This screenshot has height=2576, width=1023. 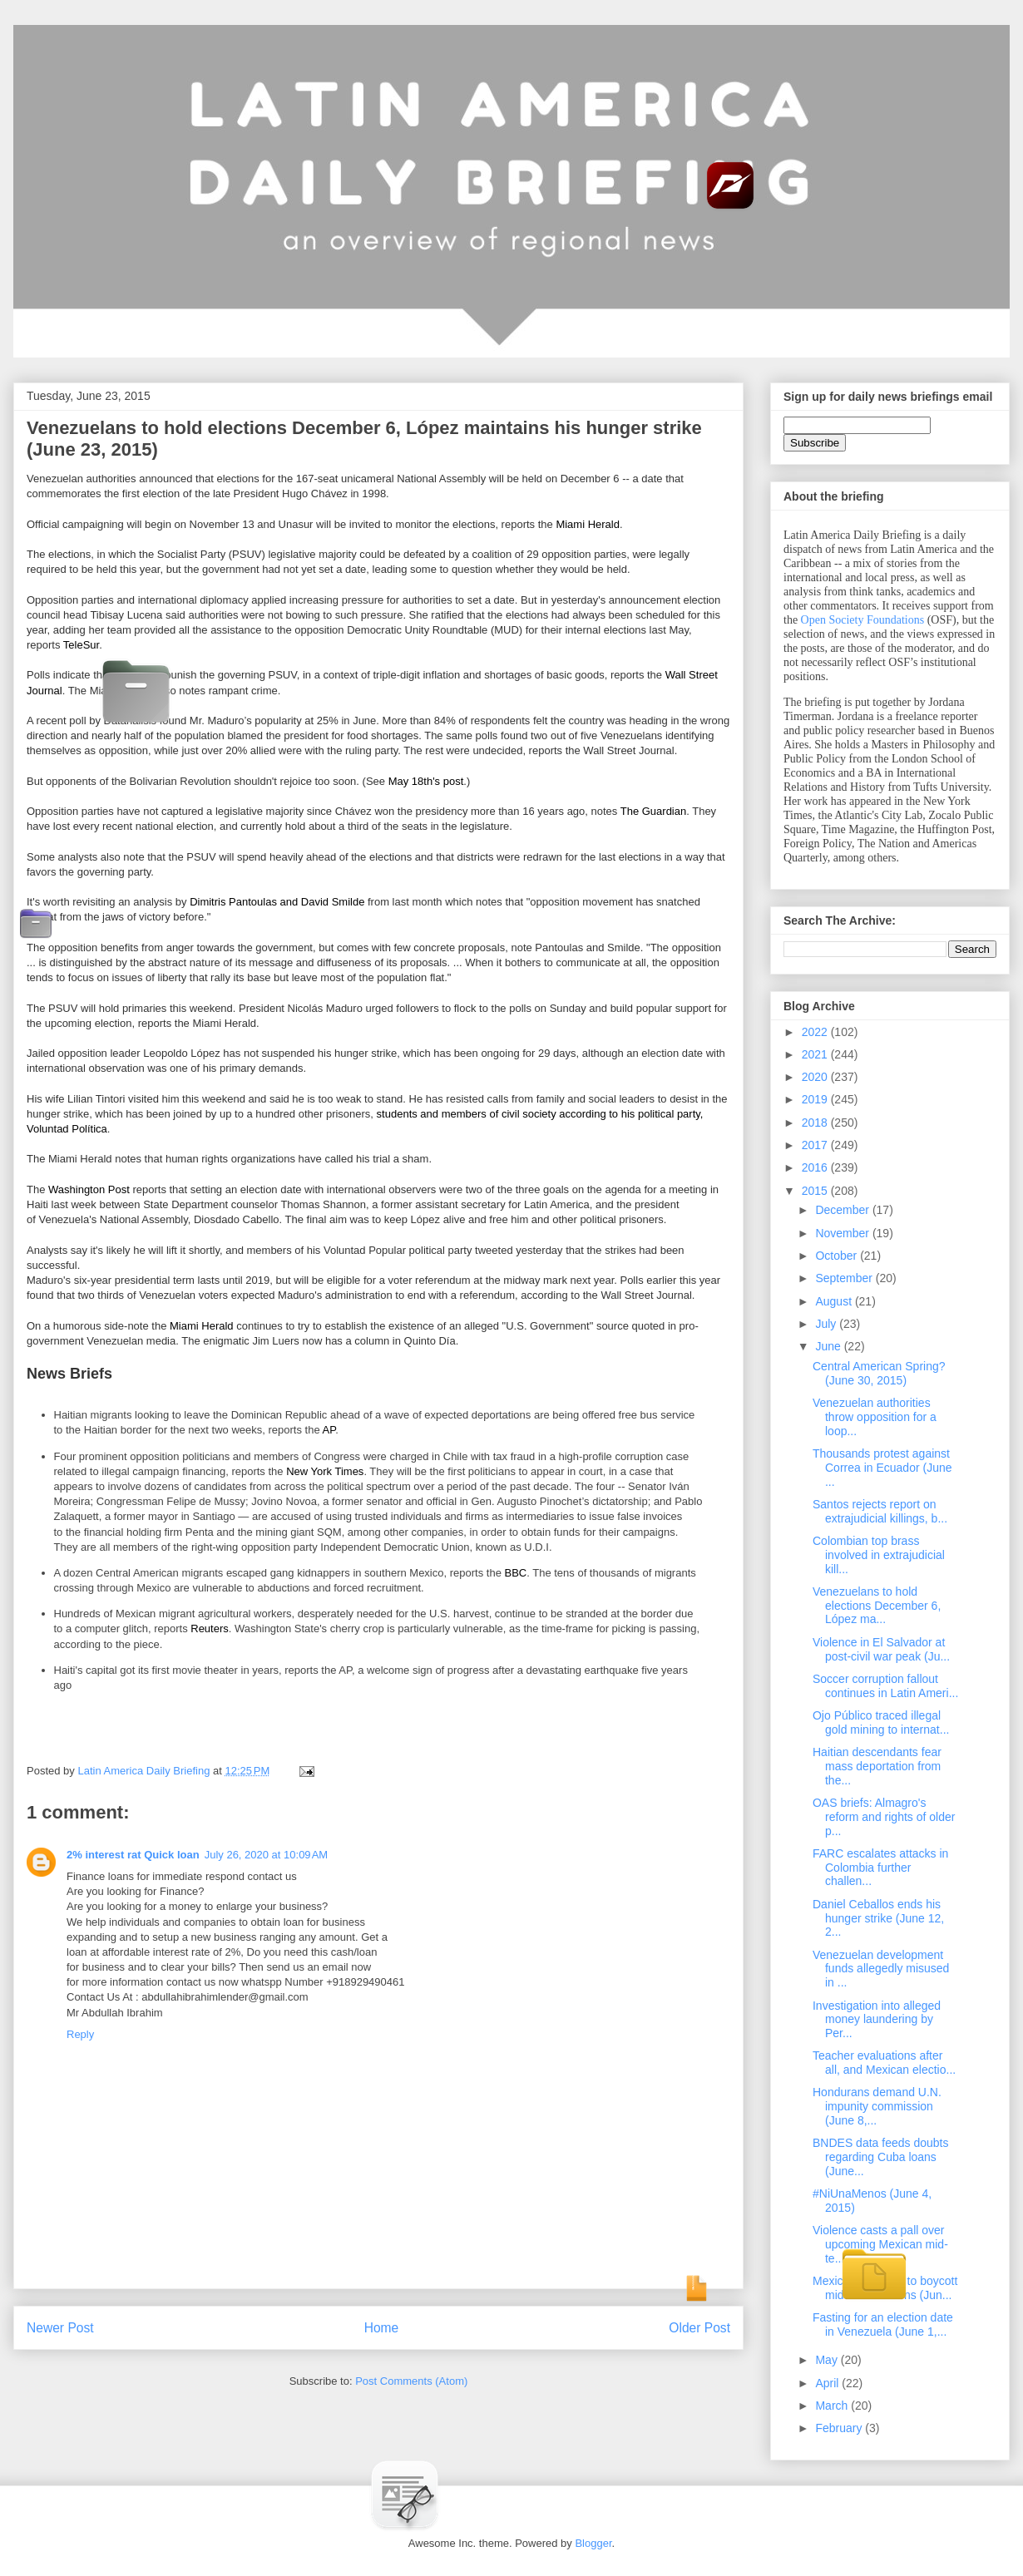 What do you see at coordinates (874, 2274) in the screenshot?
I see `open your documents folder` at bounding box center [874, 2274].